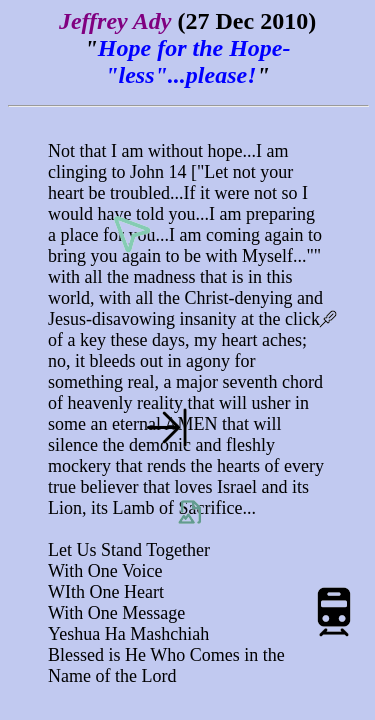 Image resolution: width=375 pixels, height=720 pixels. I want to click on navigate to the next item or page, so click(167, 427).